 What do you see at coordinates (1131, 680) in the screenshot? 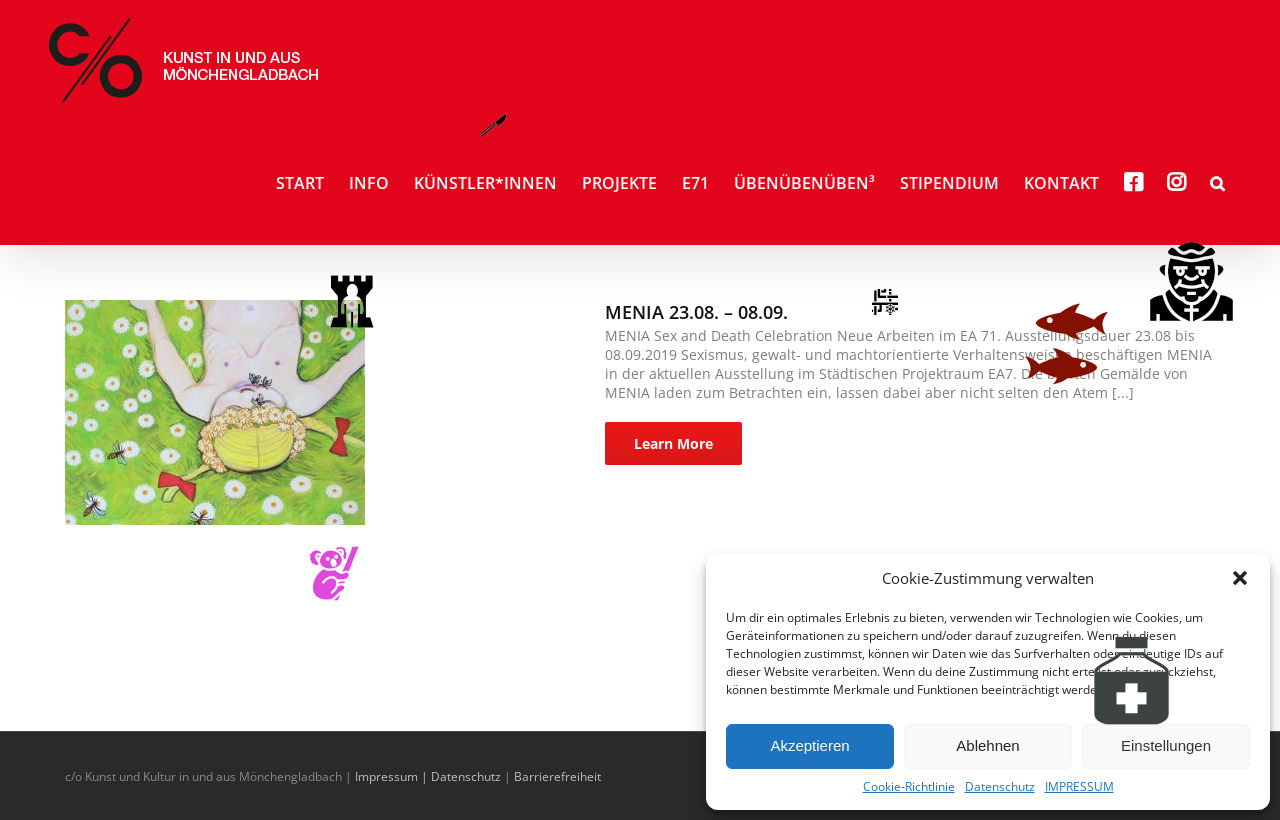
I see `access health or healing items` at bounding box center [1131, 680].